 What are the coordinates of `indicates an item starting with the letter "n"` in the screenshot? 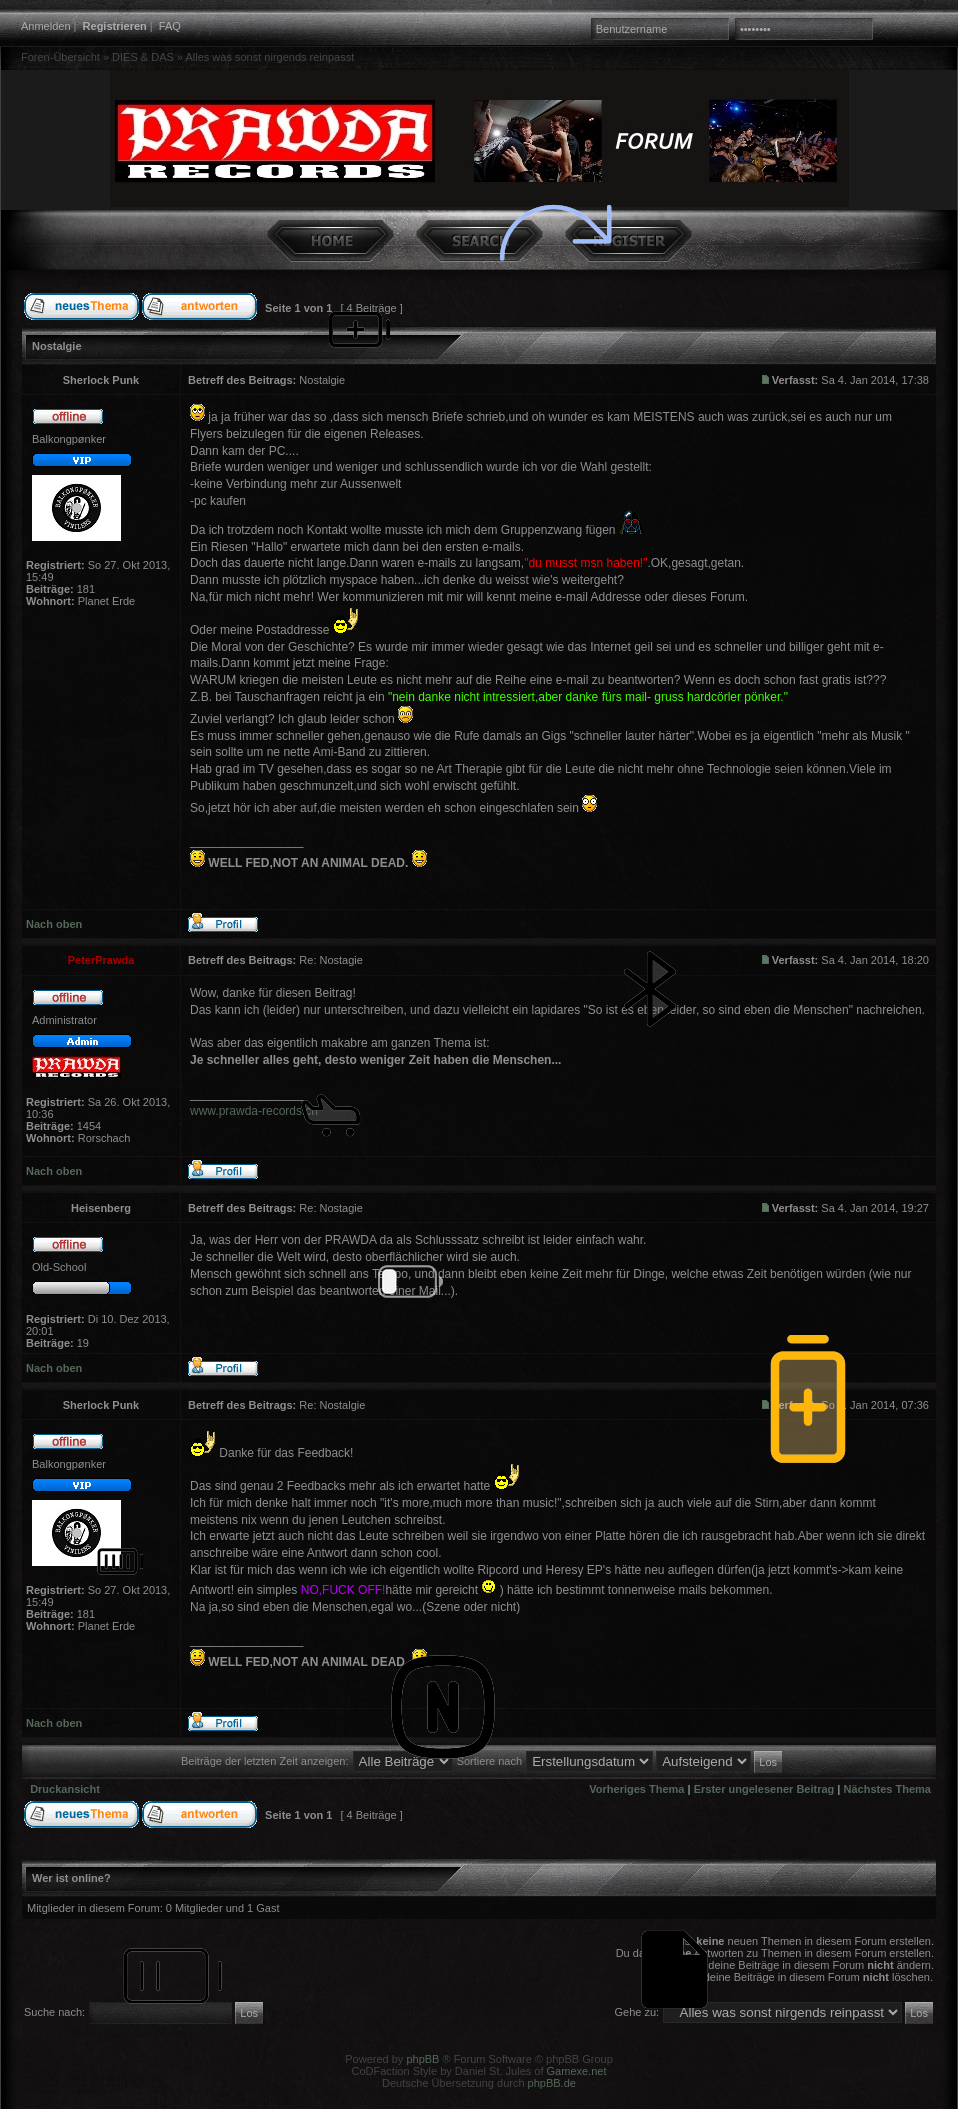 It's located at (443, 1707).